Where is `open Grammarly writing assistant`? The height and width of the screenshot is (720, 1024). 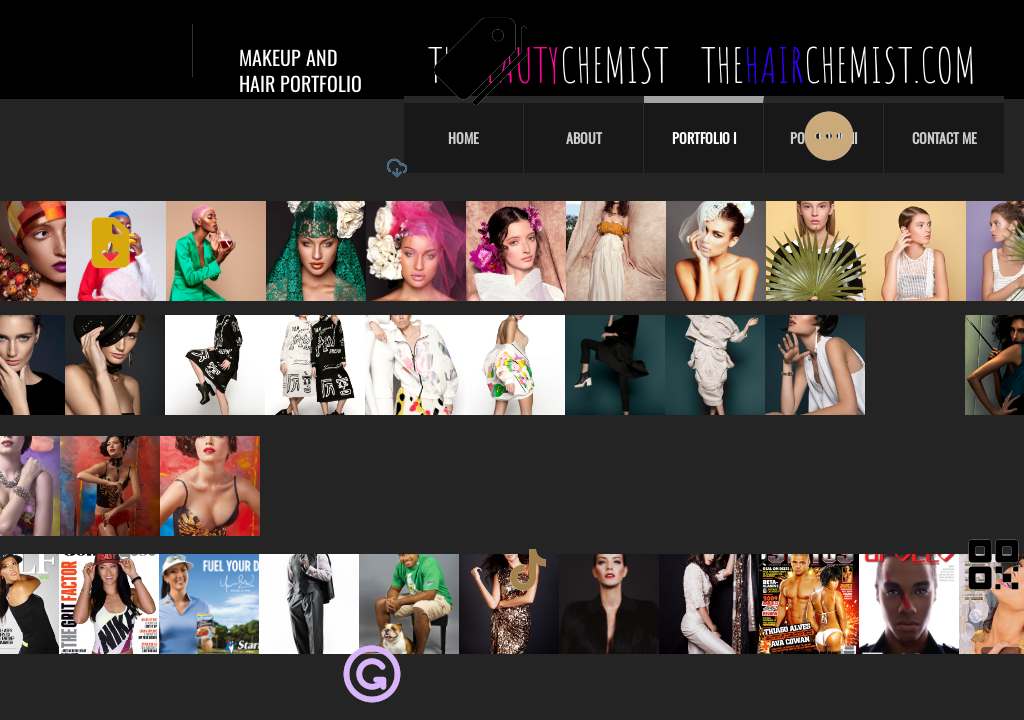
open Grammarly writing assistant is located at coordinates (372, 674).